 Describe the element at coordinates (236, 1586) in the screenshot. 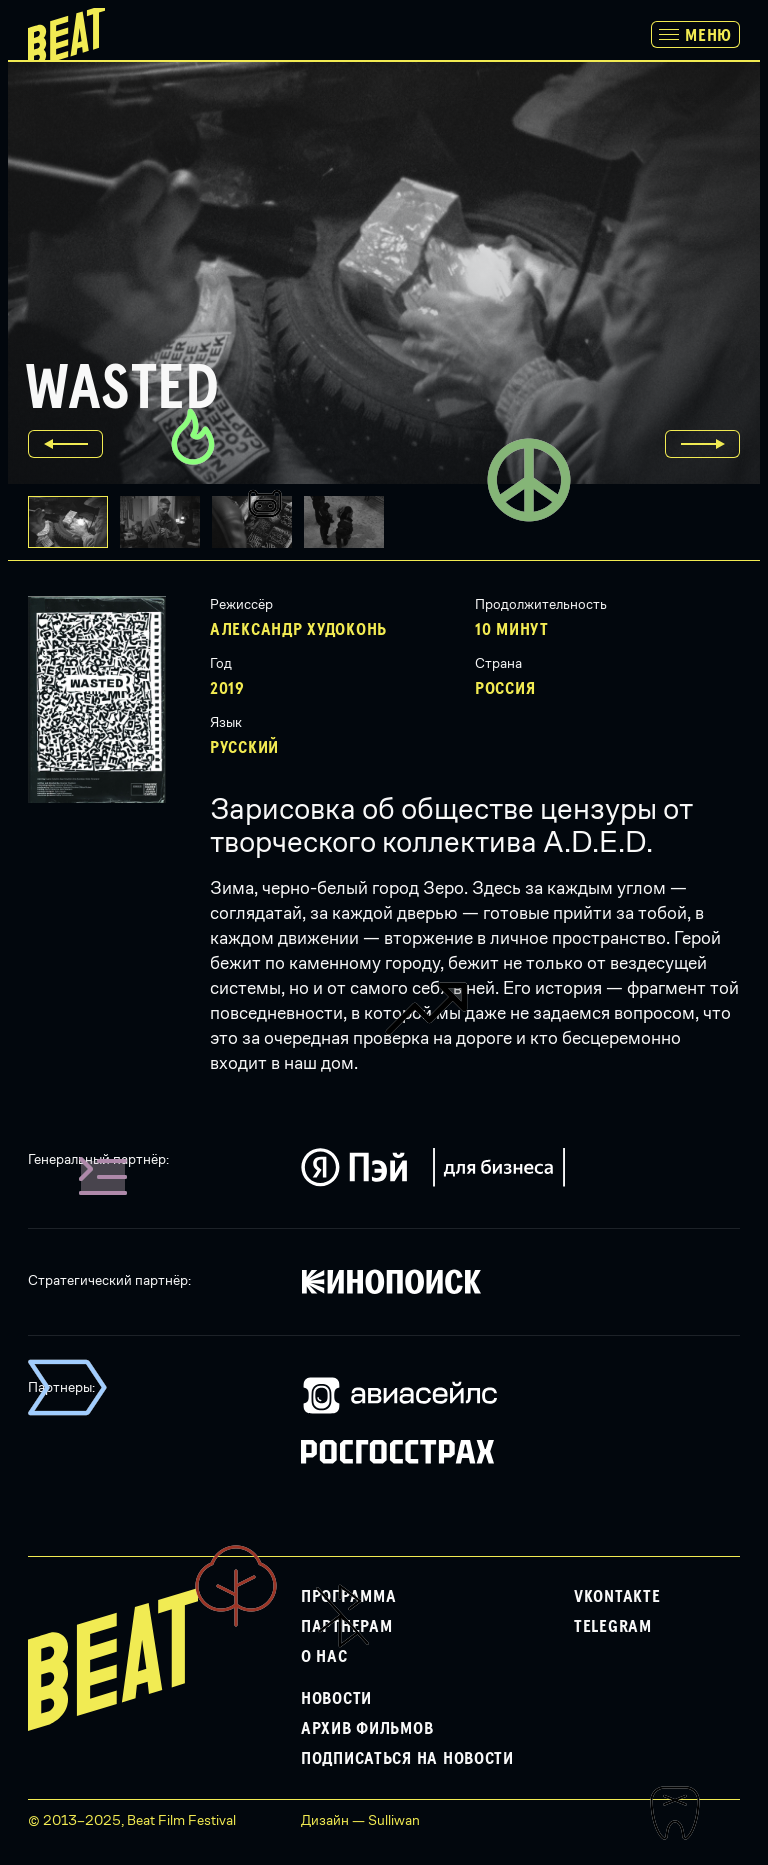

I see `access nature or parks category` at that location.